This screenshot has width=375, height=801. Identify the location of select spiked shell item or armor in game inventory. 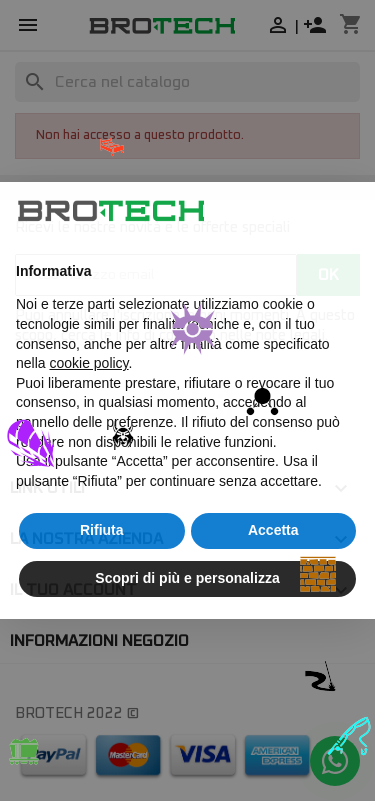
(192, 329).